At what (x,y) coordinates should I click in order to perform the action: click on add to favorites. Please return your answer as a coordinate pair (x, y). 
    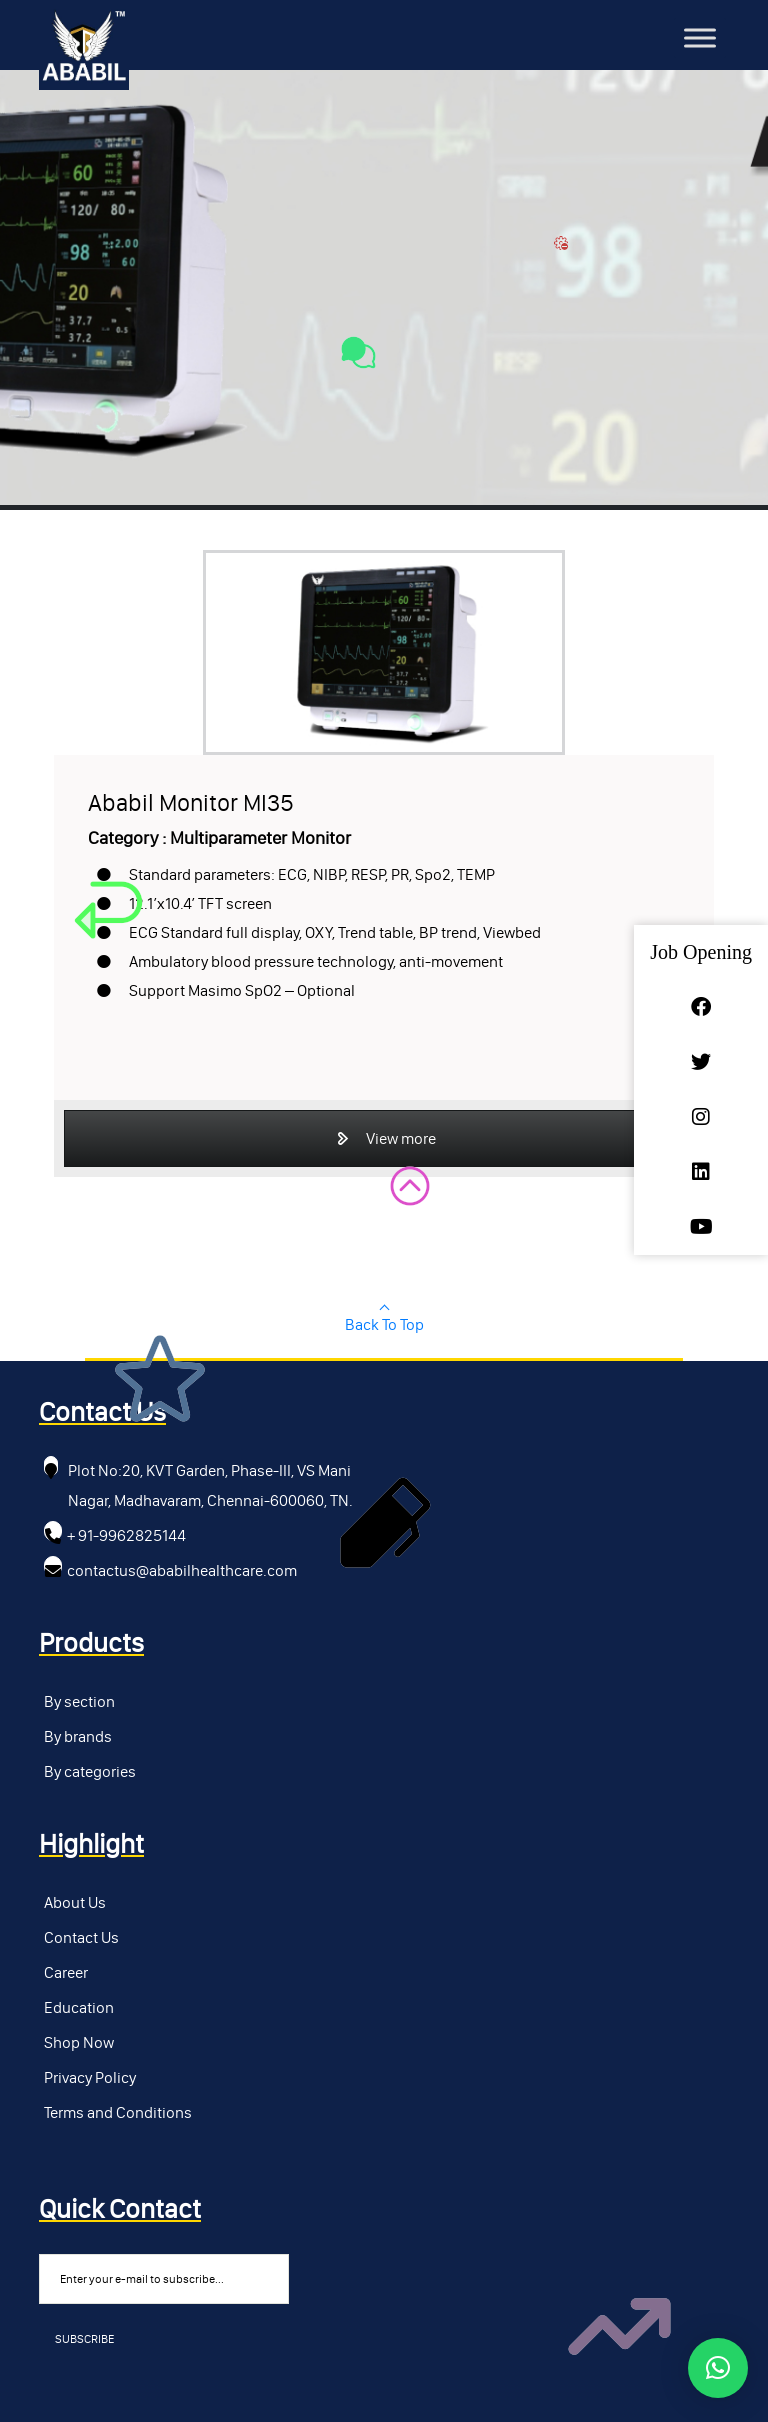
    Looking at the image, I should click on (160, 1380).